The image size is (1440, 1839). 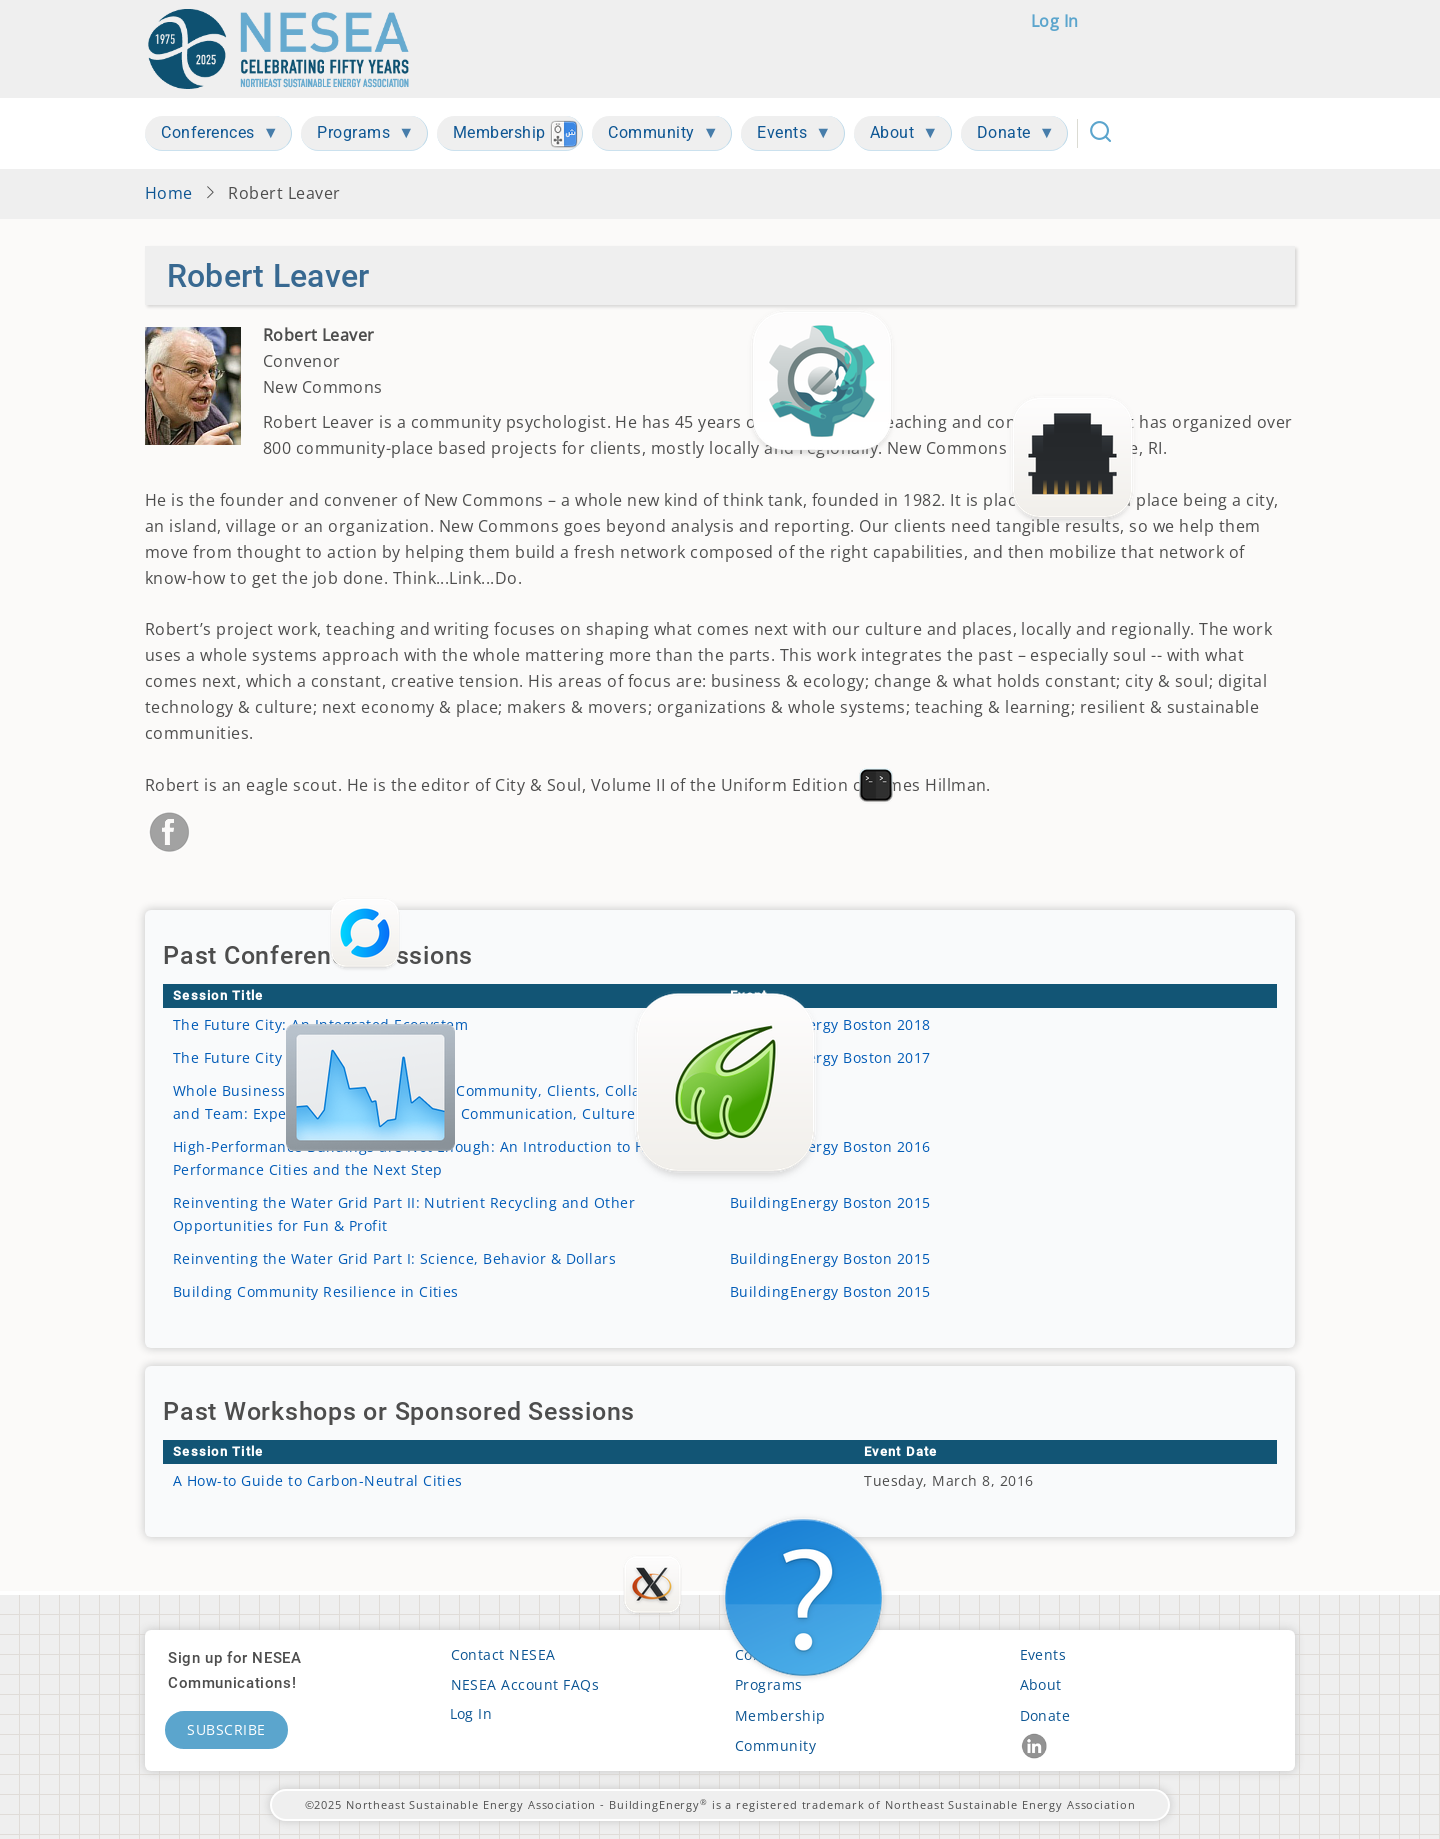 What do you see at coordinates (652, 1584) in the screenshot?
I see `launch xorg display server application` at bounding box center [652, 1584].